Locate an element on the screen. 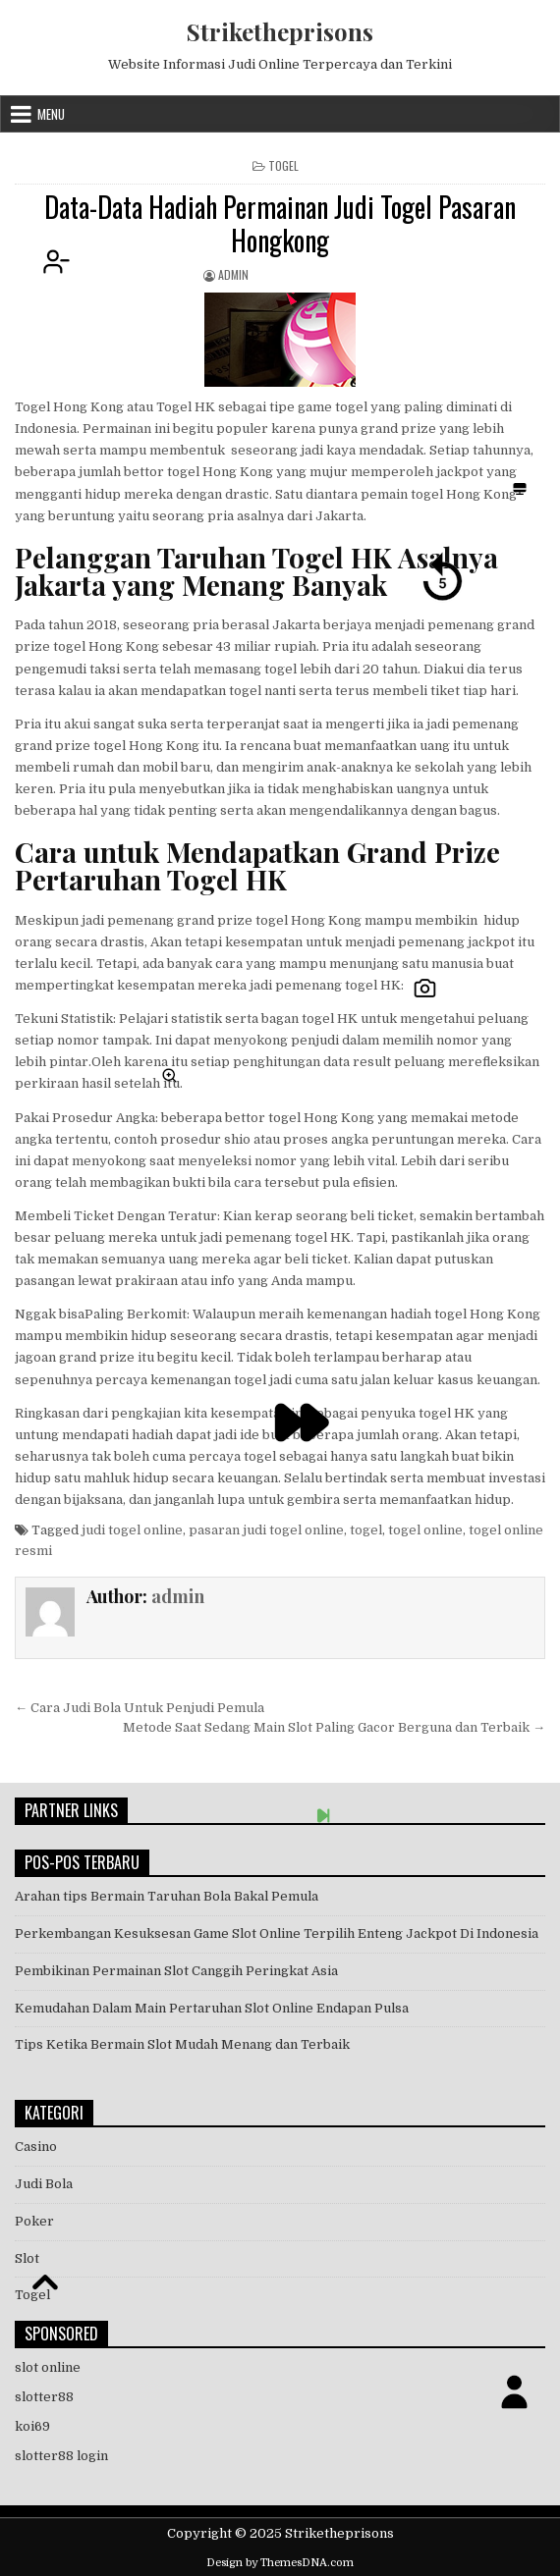  remove a user or contact is located at coordinates (56, 261).